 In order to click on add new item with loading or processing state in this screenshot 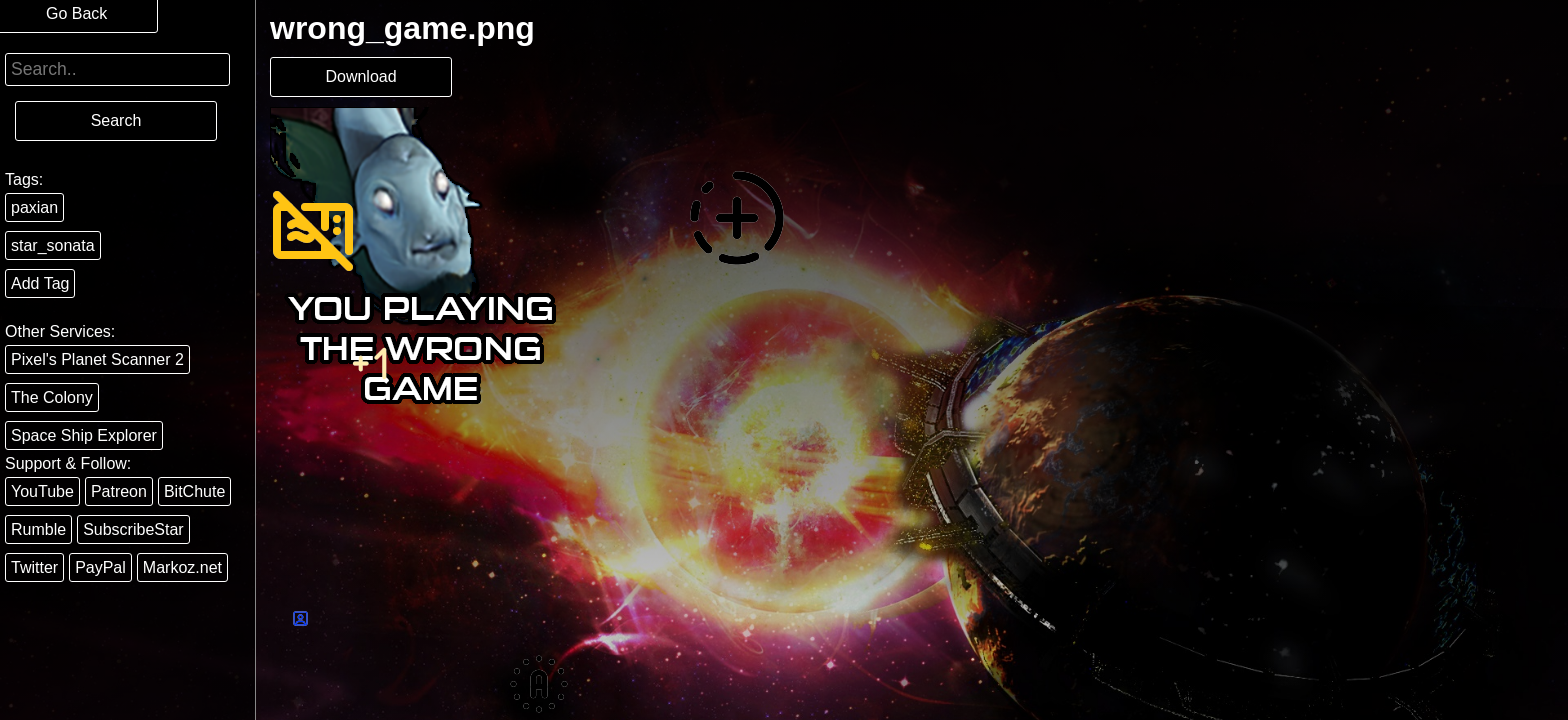, I will do `click(737, 218)`.